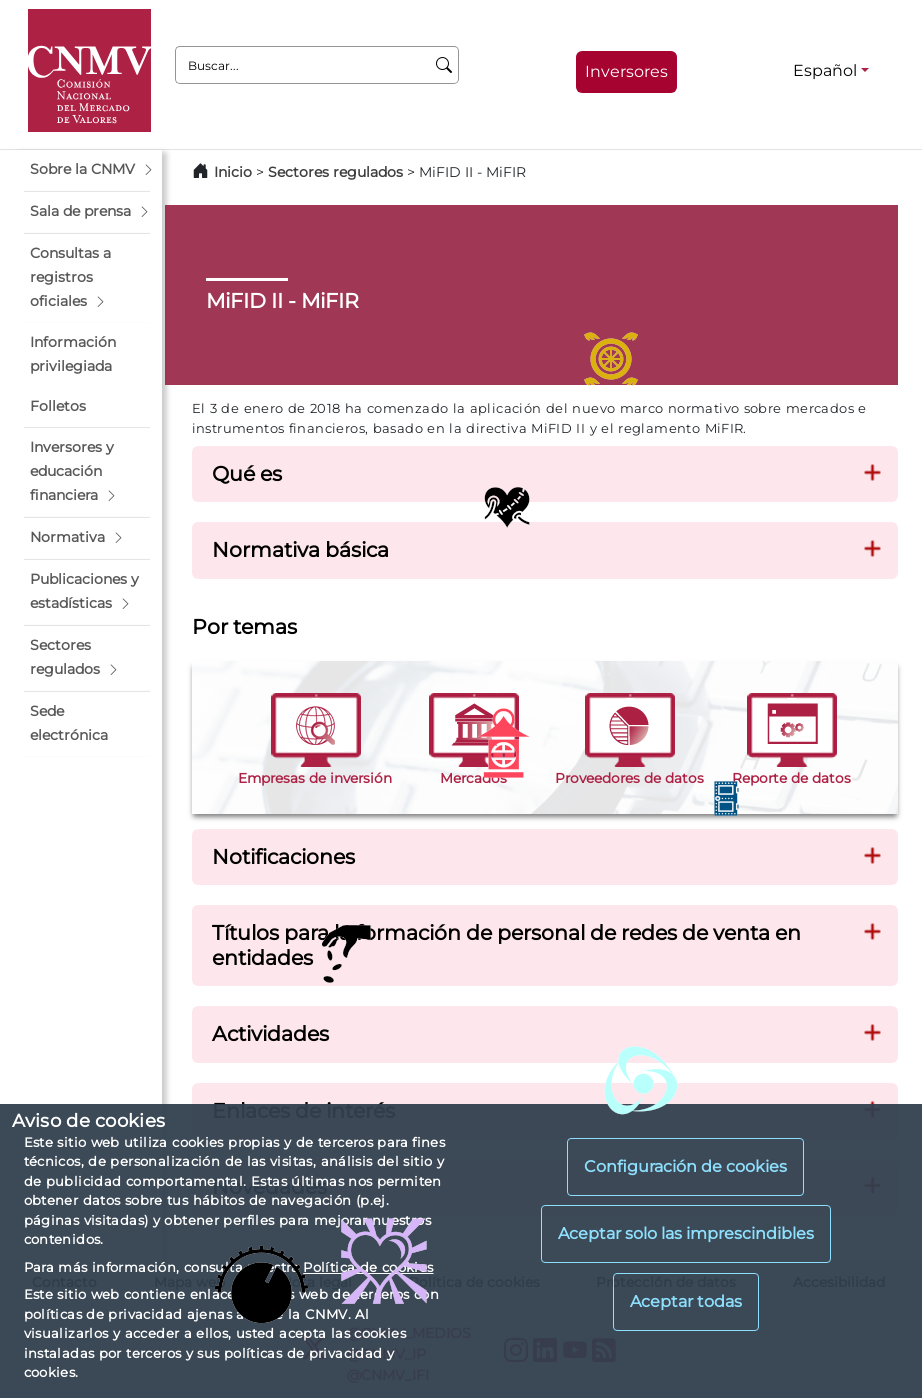 This screenshot has height=1398, width=922. Describe the element at coordinates (261, 1284) in the screenshot. I see `adjust volume or settings level` at that location.